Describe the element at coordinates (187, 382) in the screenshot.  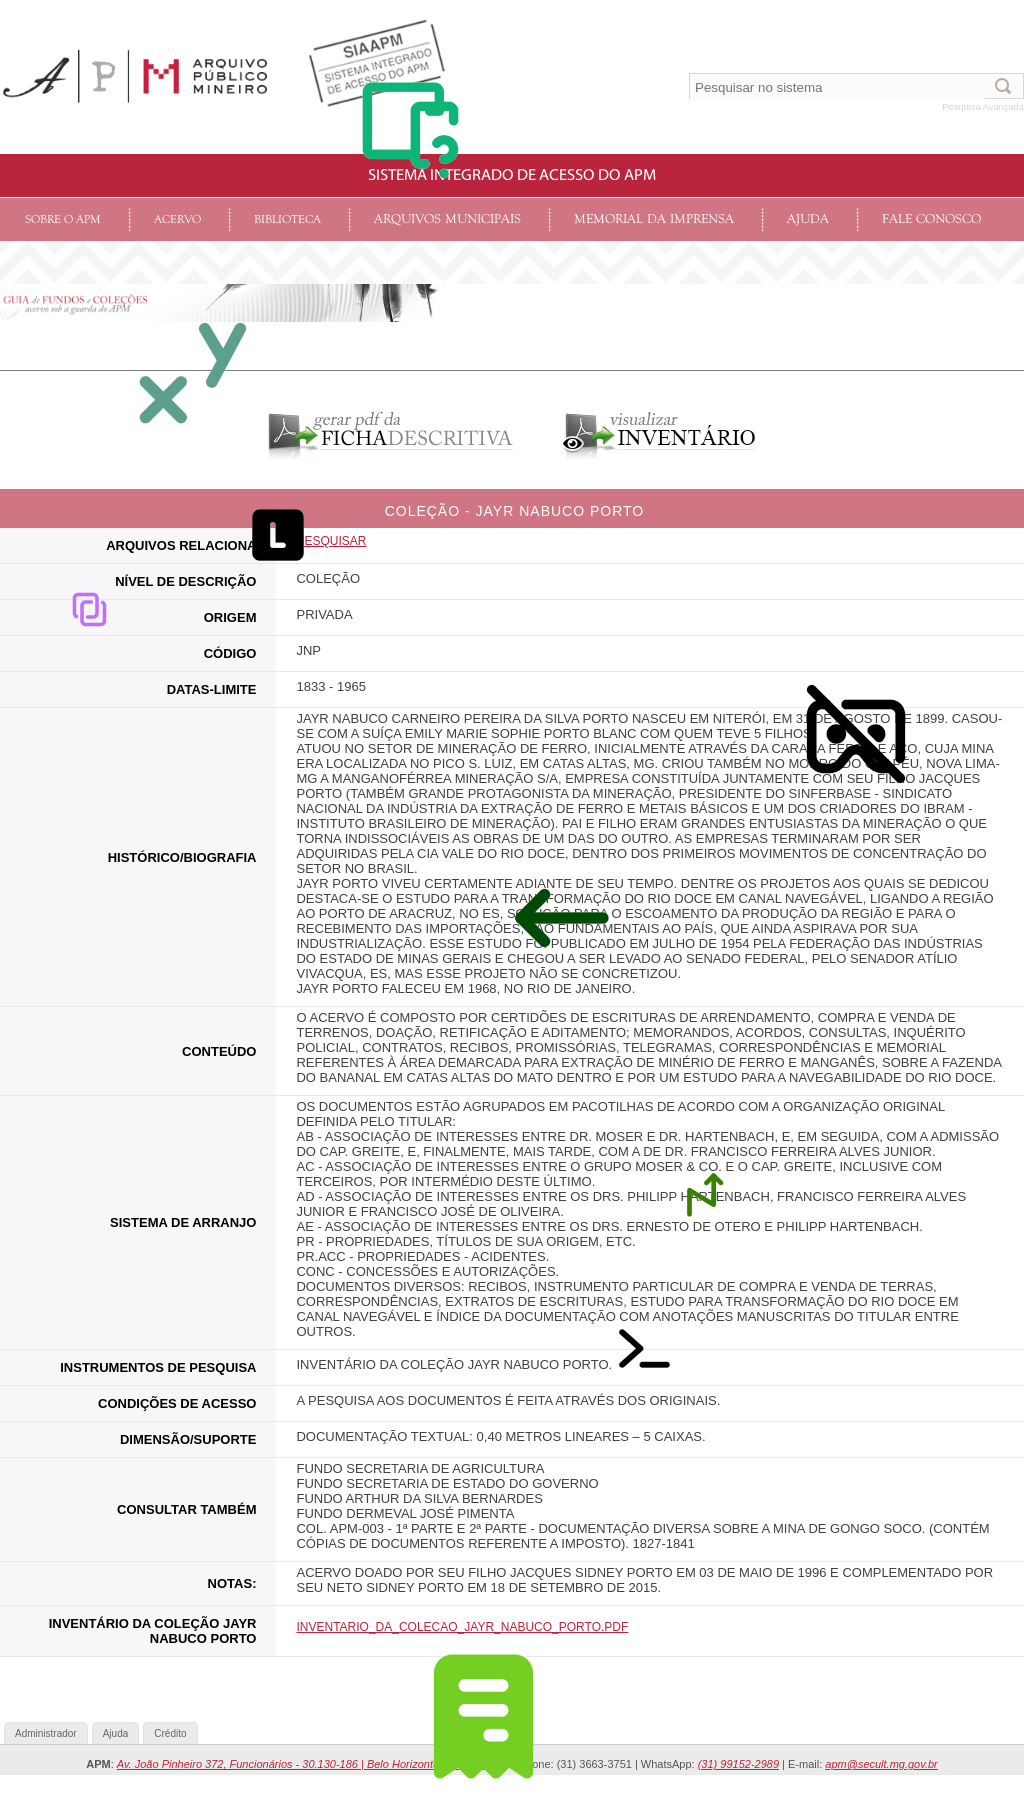
I see `calculate x raised to the power of y` at that location.